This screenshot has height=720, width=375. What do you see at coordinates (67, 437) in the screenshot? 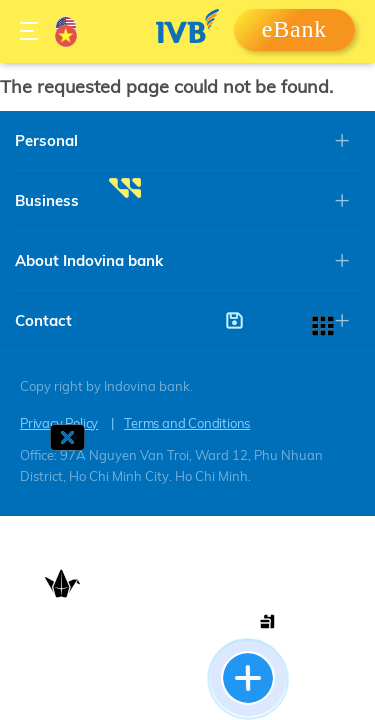
I see `close or dismiss a modal window` at bounding box center [67, 437].